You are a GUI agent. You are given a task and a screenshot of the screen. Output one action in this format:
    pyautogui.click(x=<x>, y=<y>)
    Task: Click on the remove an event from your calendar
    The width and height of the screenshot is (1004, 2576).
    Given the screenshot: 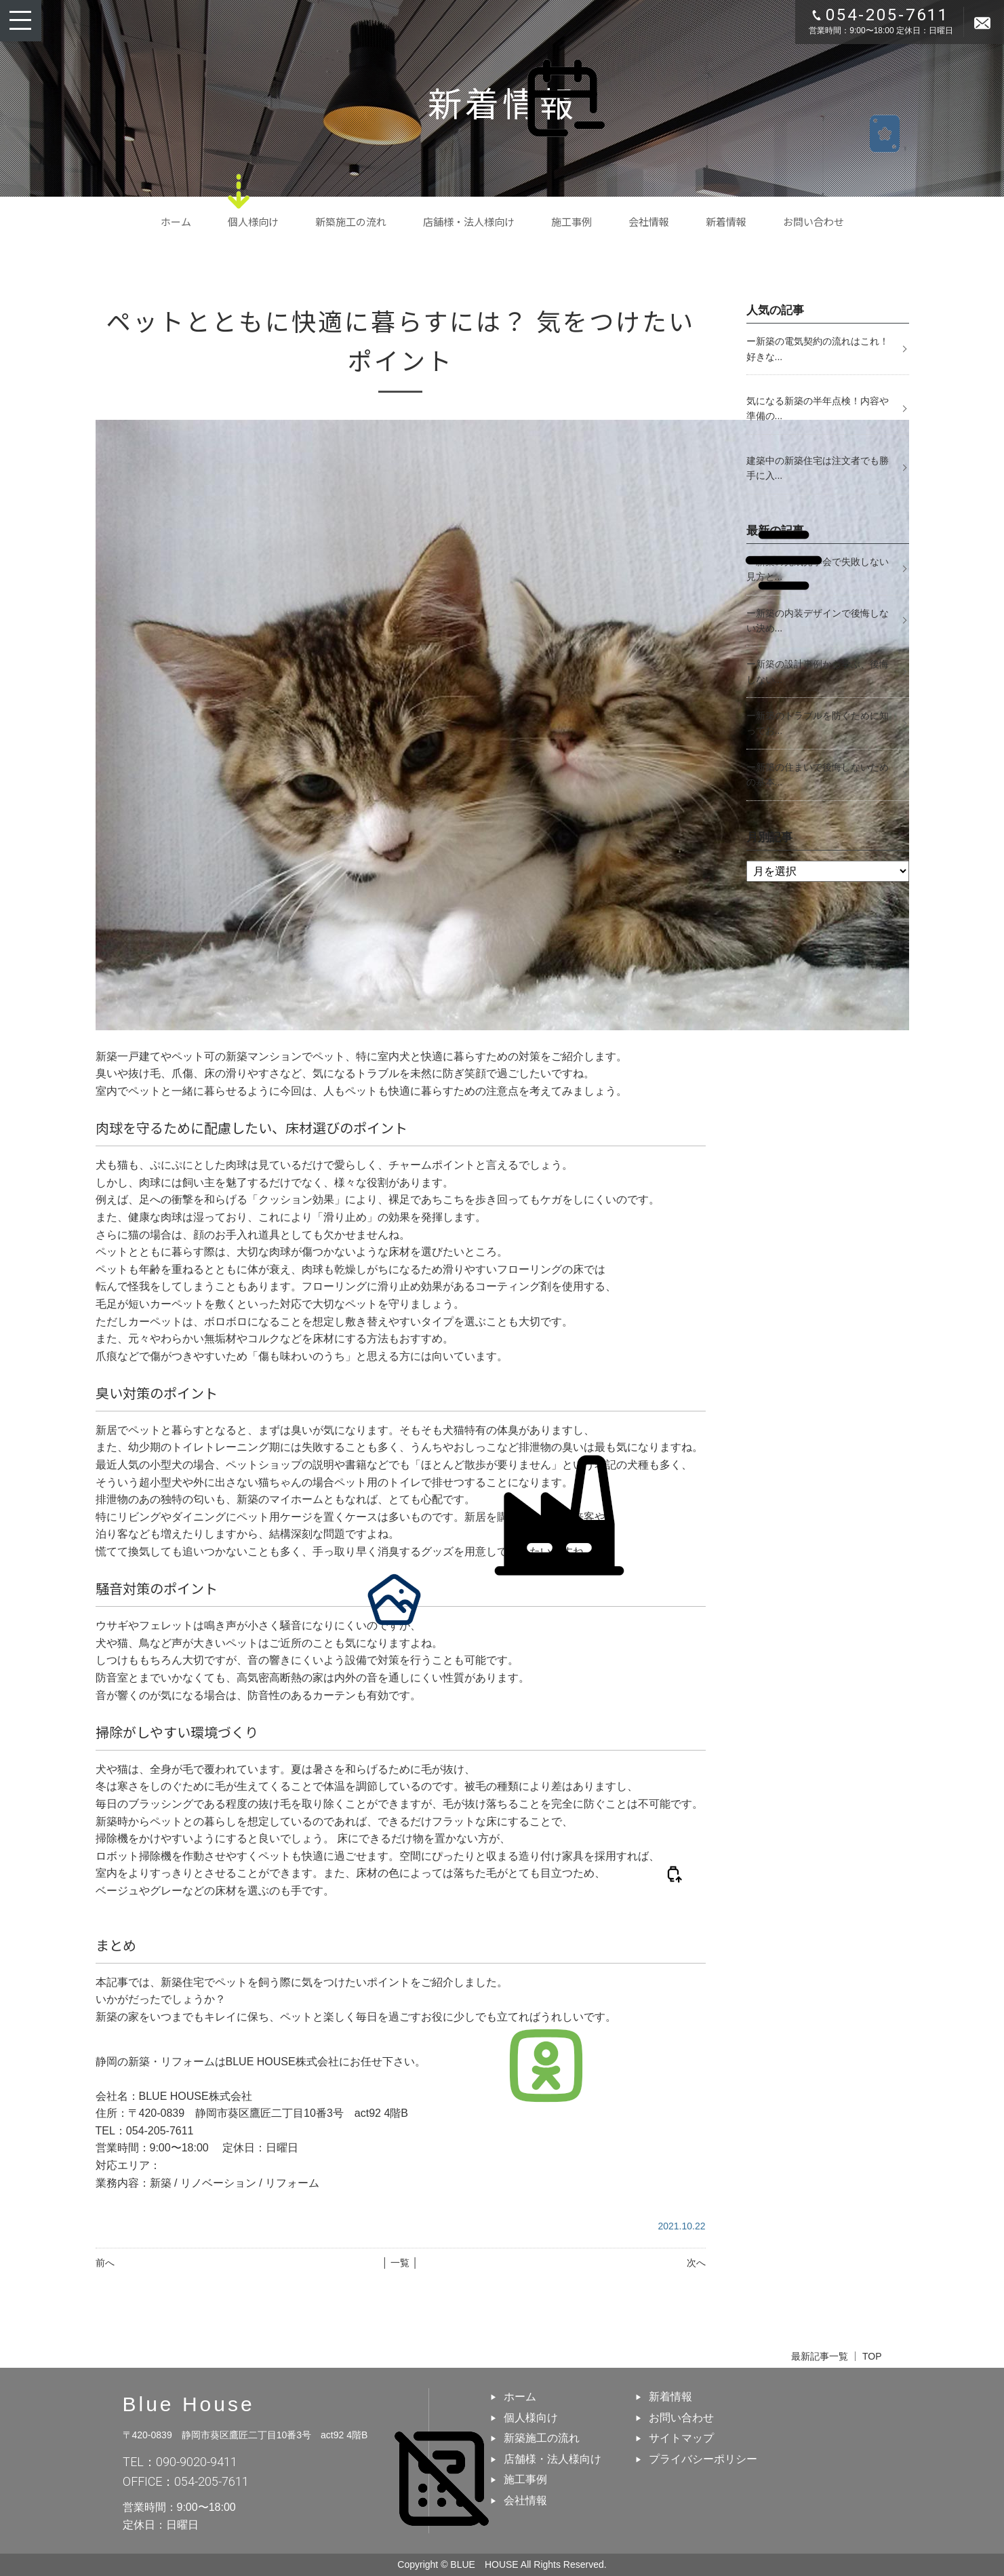 What is the action you would take?
    pyautogui.click(x=562, y=98)
    